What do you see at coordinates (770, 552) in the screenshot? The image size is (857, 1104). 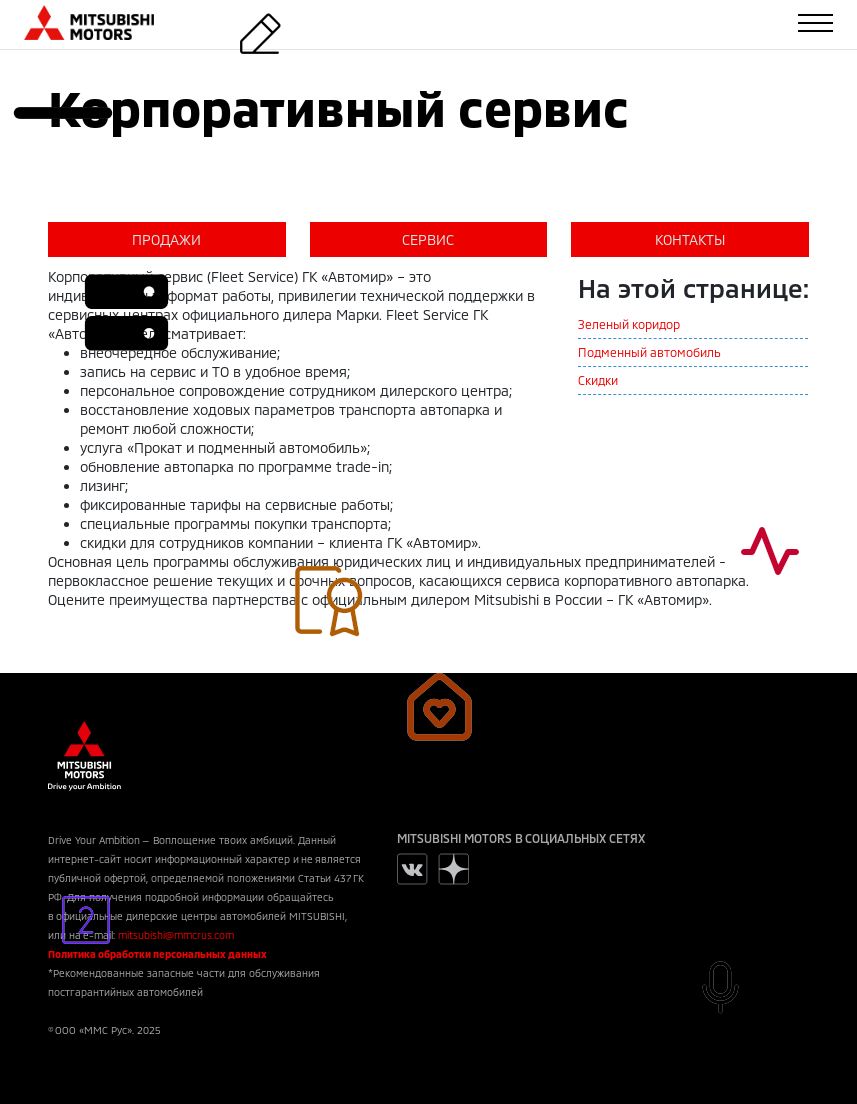 I see `view health or heart rate data` at bounding box center [770, 552].